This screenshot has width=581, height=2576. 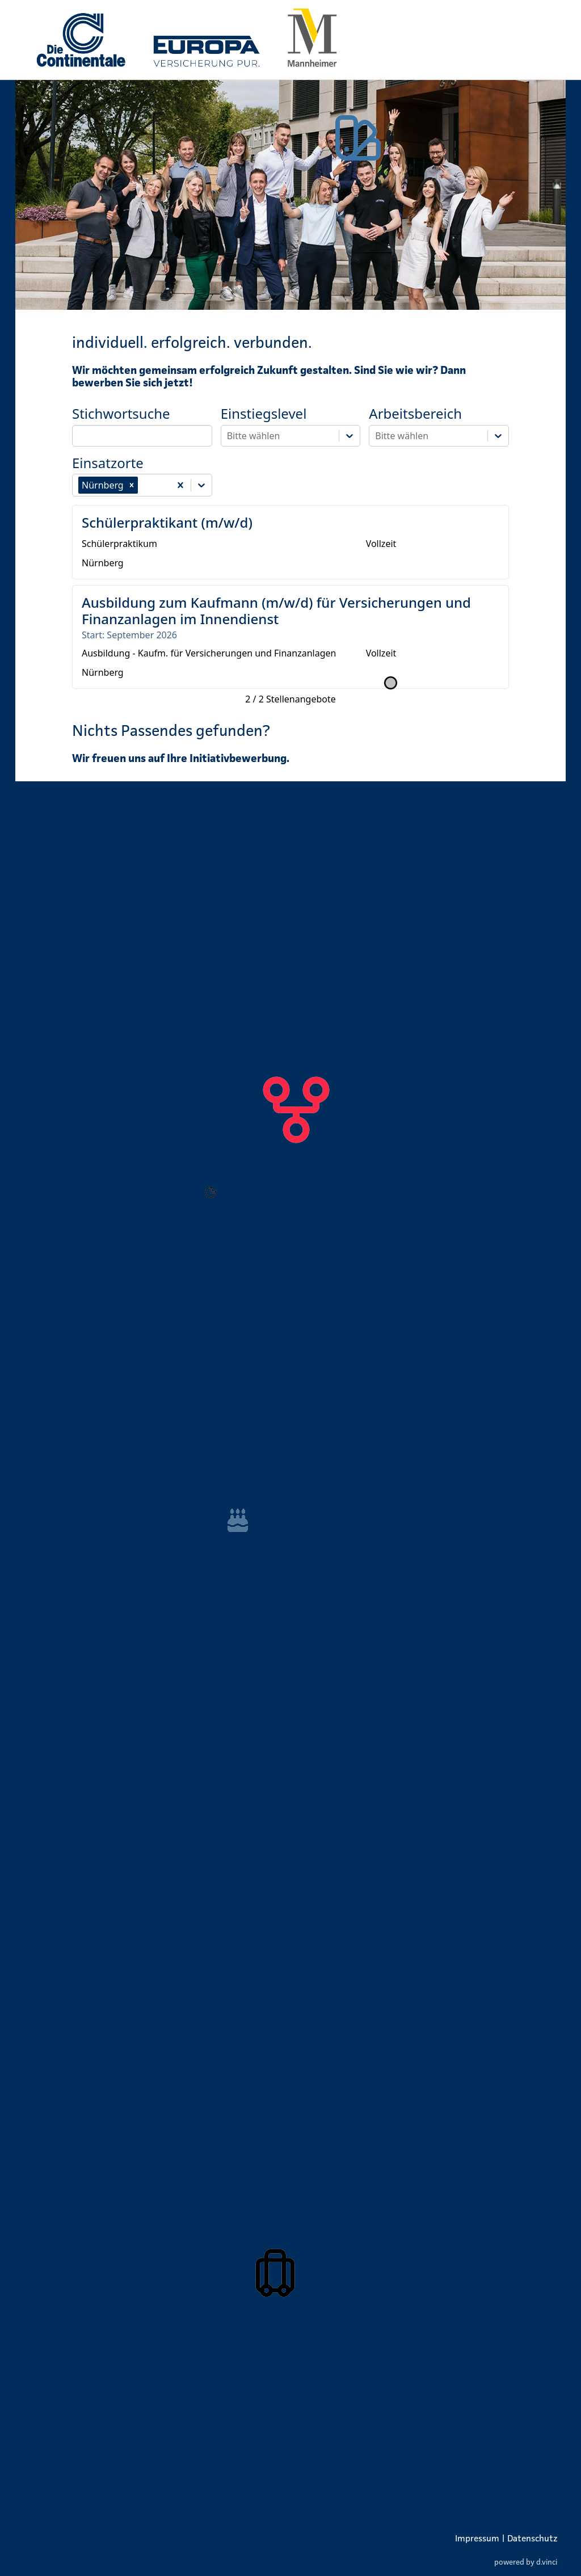 What do you see at coordinates (275, 2273) in the screenshot?
I see `access travel or trip information` at bounding box center [275, 2273].